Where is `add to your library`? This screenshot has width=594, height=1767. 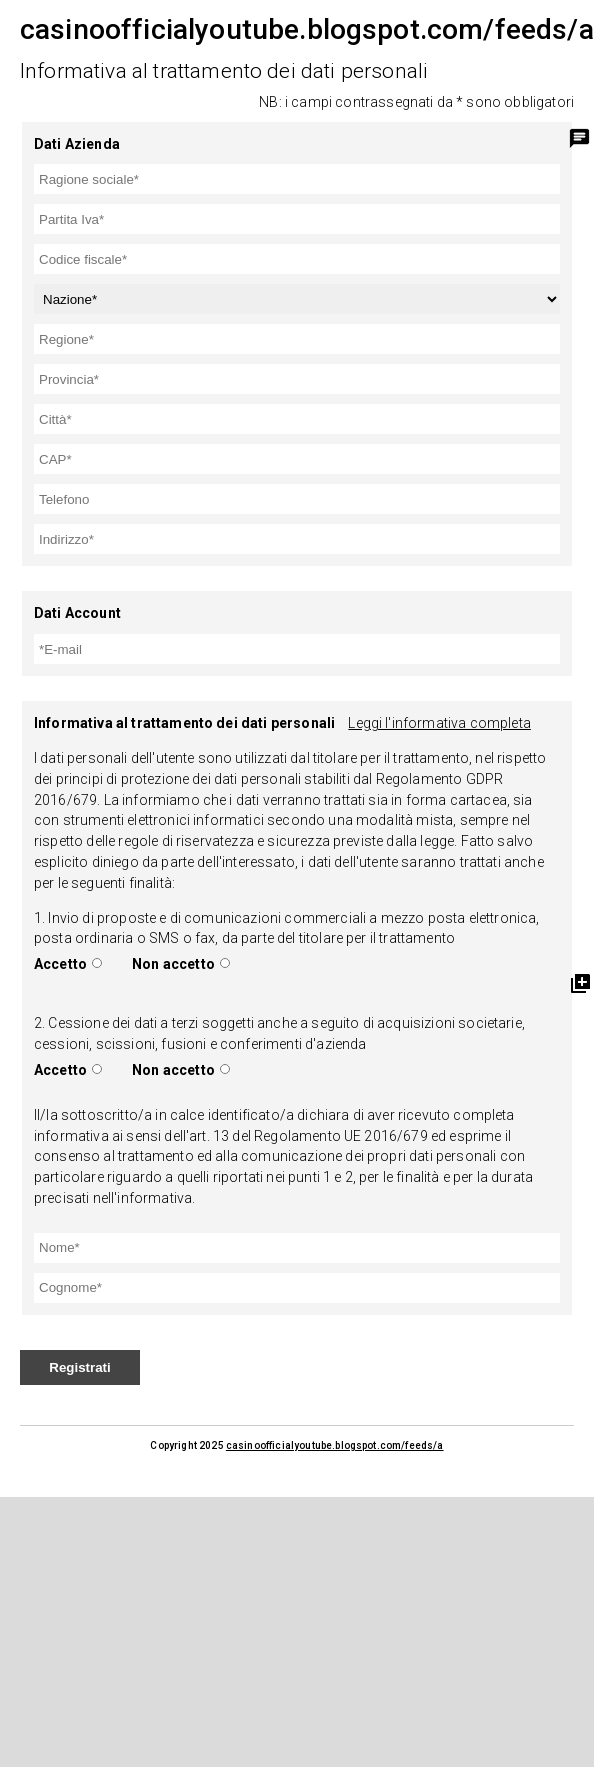 add to your library is located at coordinates (580, 983).